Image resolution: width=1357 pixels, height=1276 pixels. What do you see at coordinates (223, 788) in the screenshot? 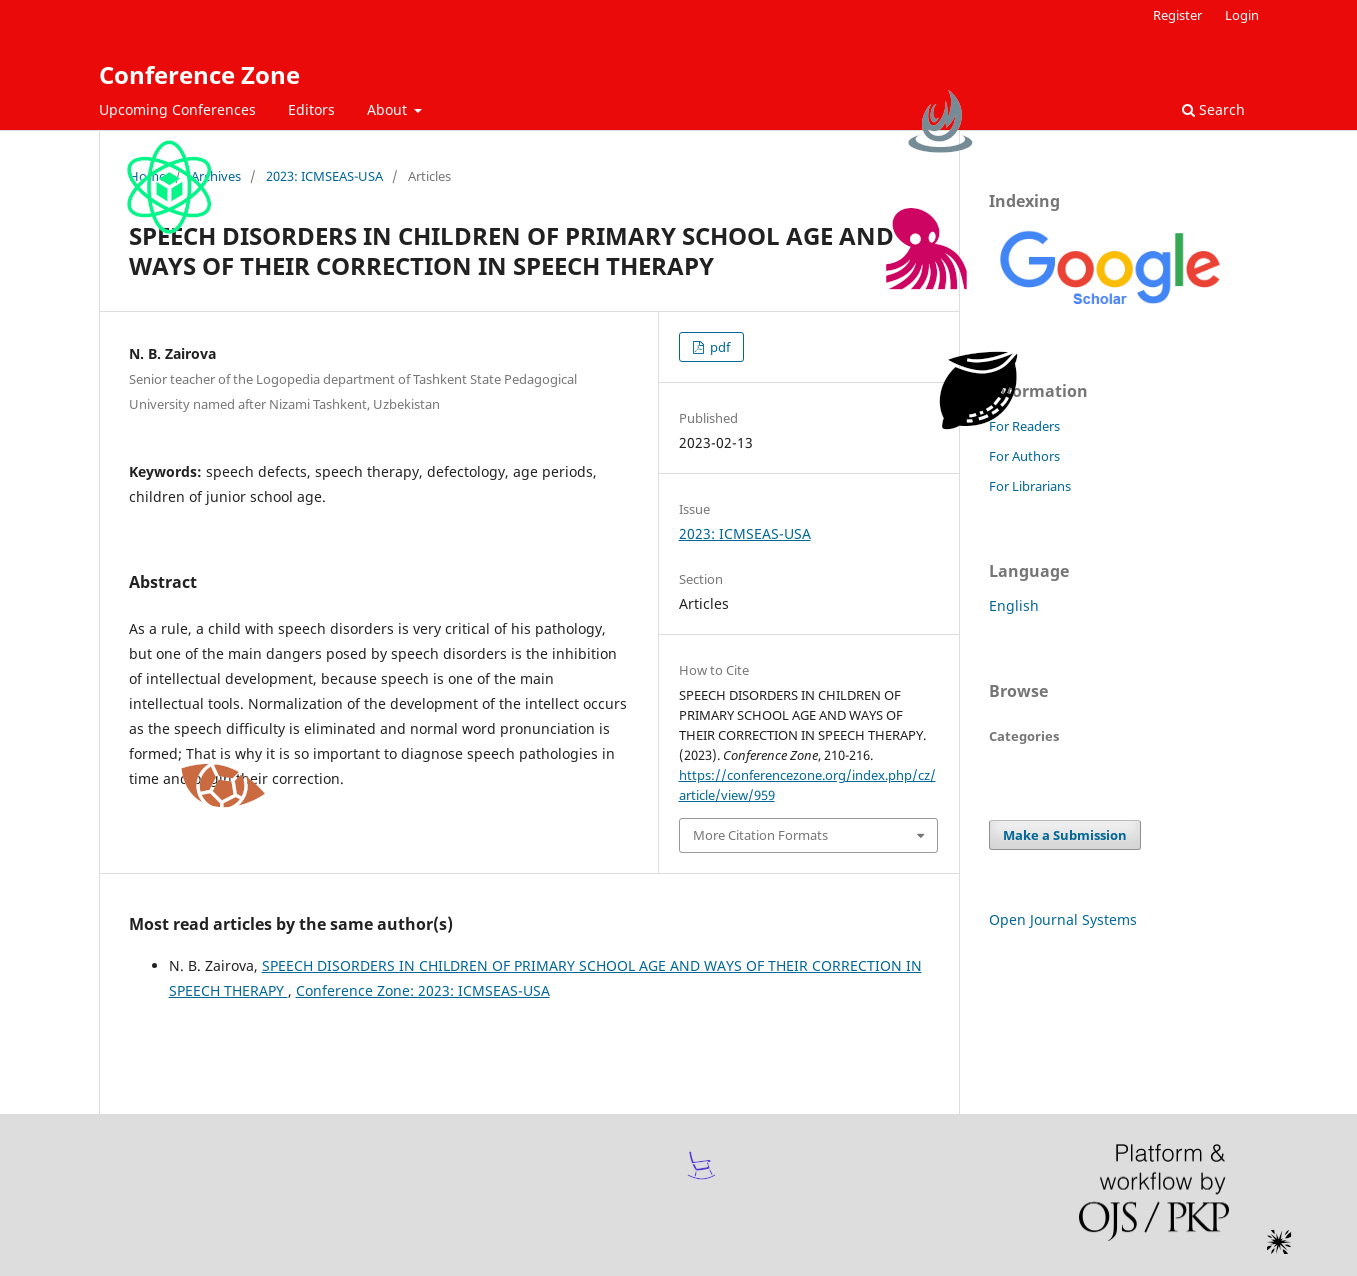
I see `activate enhanced vision or perception ability` at bounding box center [223, 788].